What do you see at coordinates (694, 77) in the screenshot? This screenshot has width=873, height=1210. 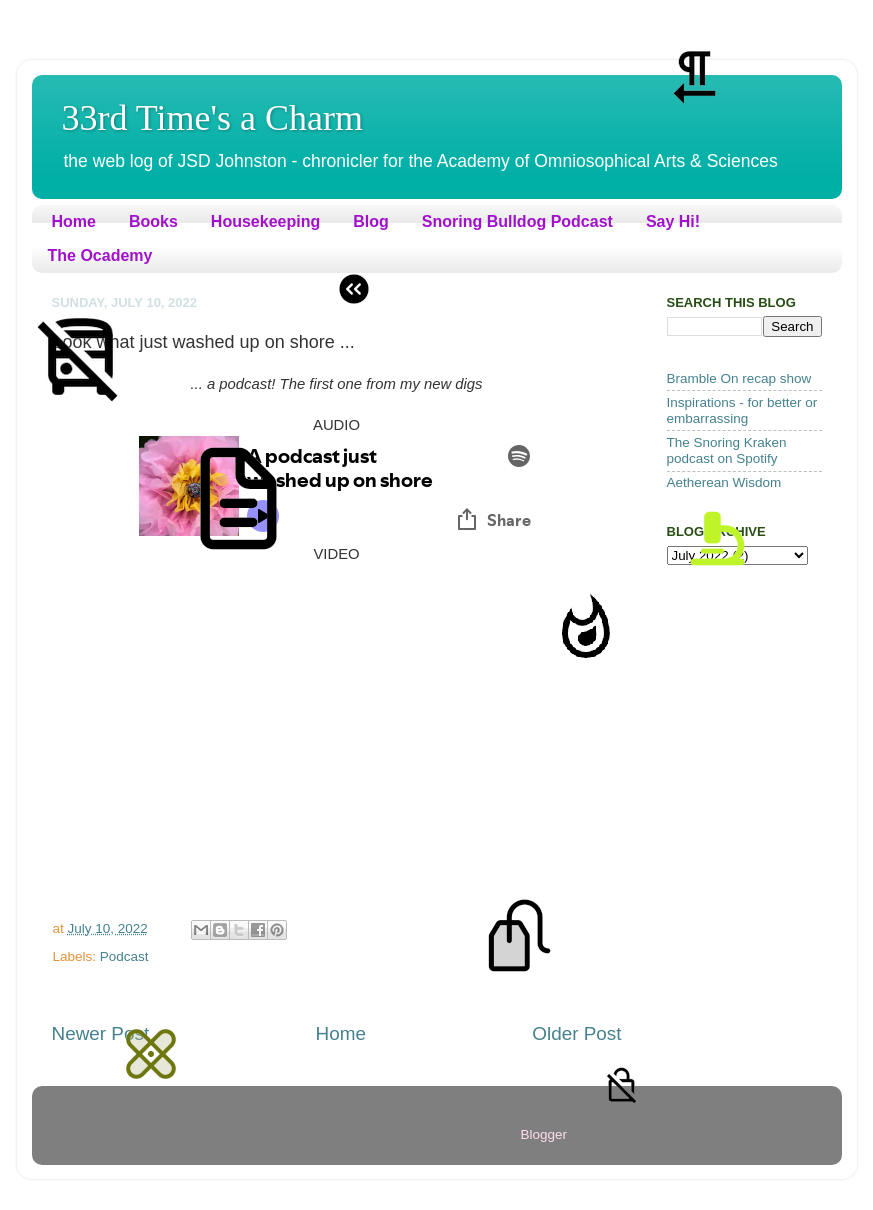 I see `switch text direction to right-to-left` at bounding box center [694, 77].